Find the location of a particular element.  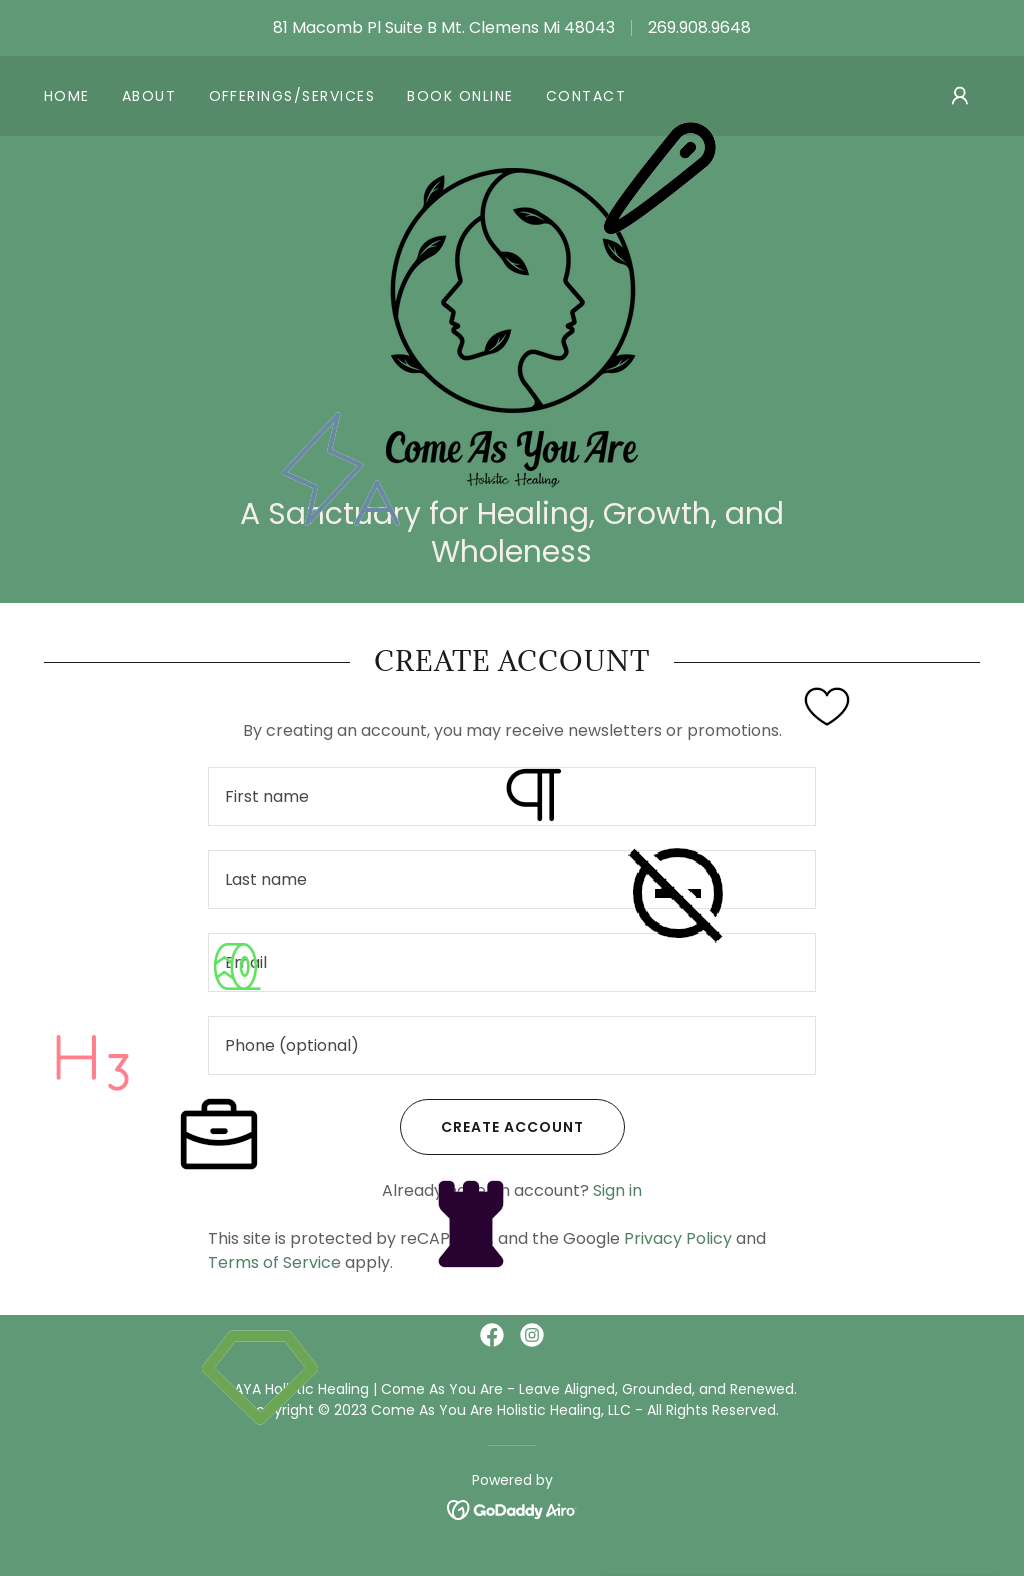

format text as heading level 3 is located at coordinates (88, 1061).